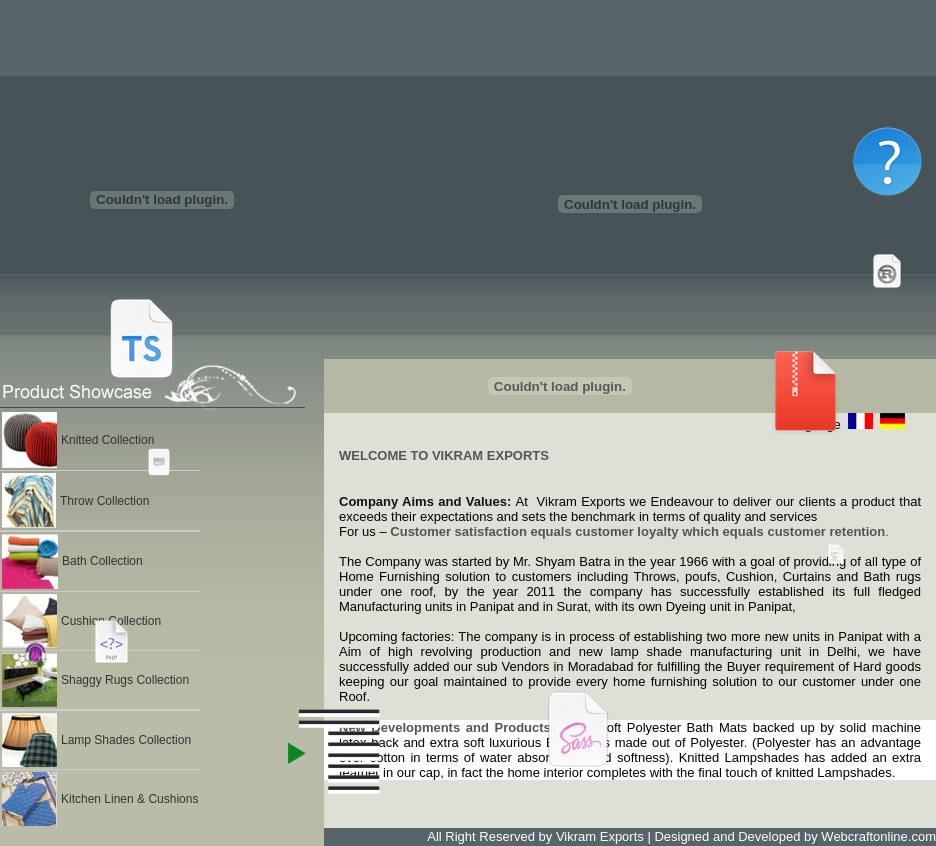  What do you see at coordinates (887, 271) in the screenshot?
I see `a rust programming language source file` at bounding box center [887, 271].